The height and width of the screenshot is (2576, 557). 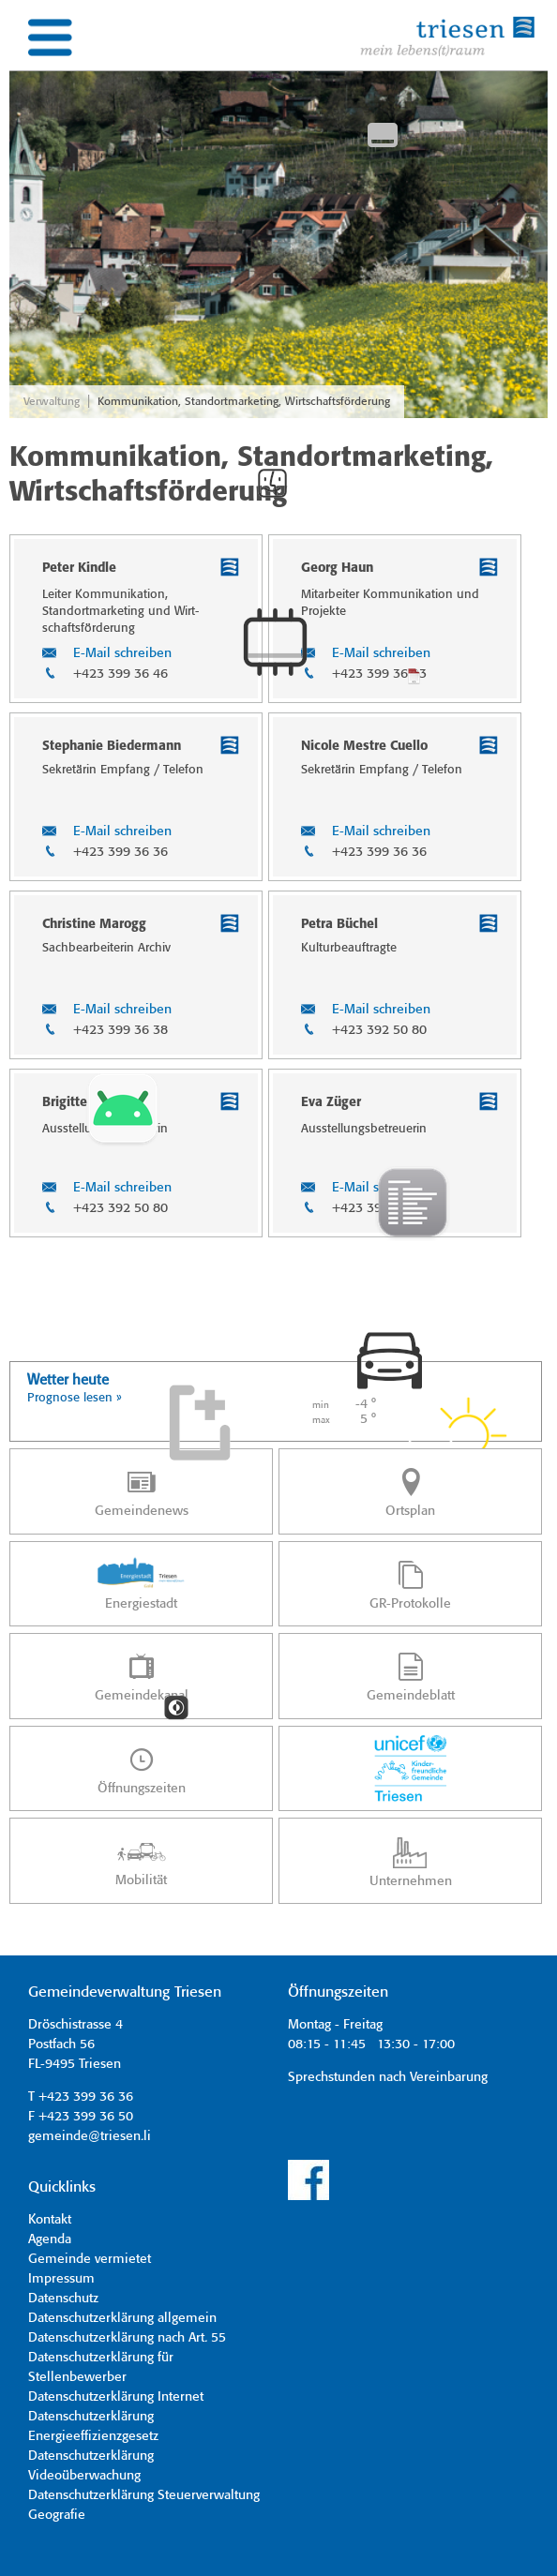 I want to click on access plasma desktop theme settings, so click(x=176, y=1708).